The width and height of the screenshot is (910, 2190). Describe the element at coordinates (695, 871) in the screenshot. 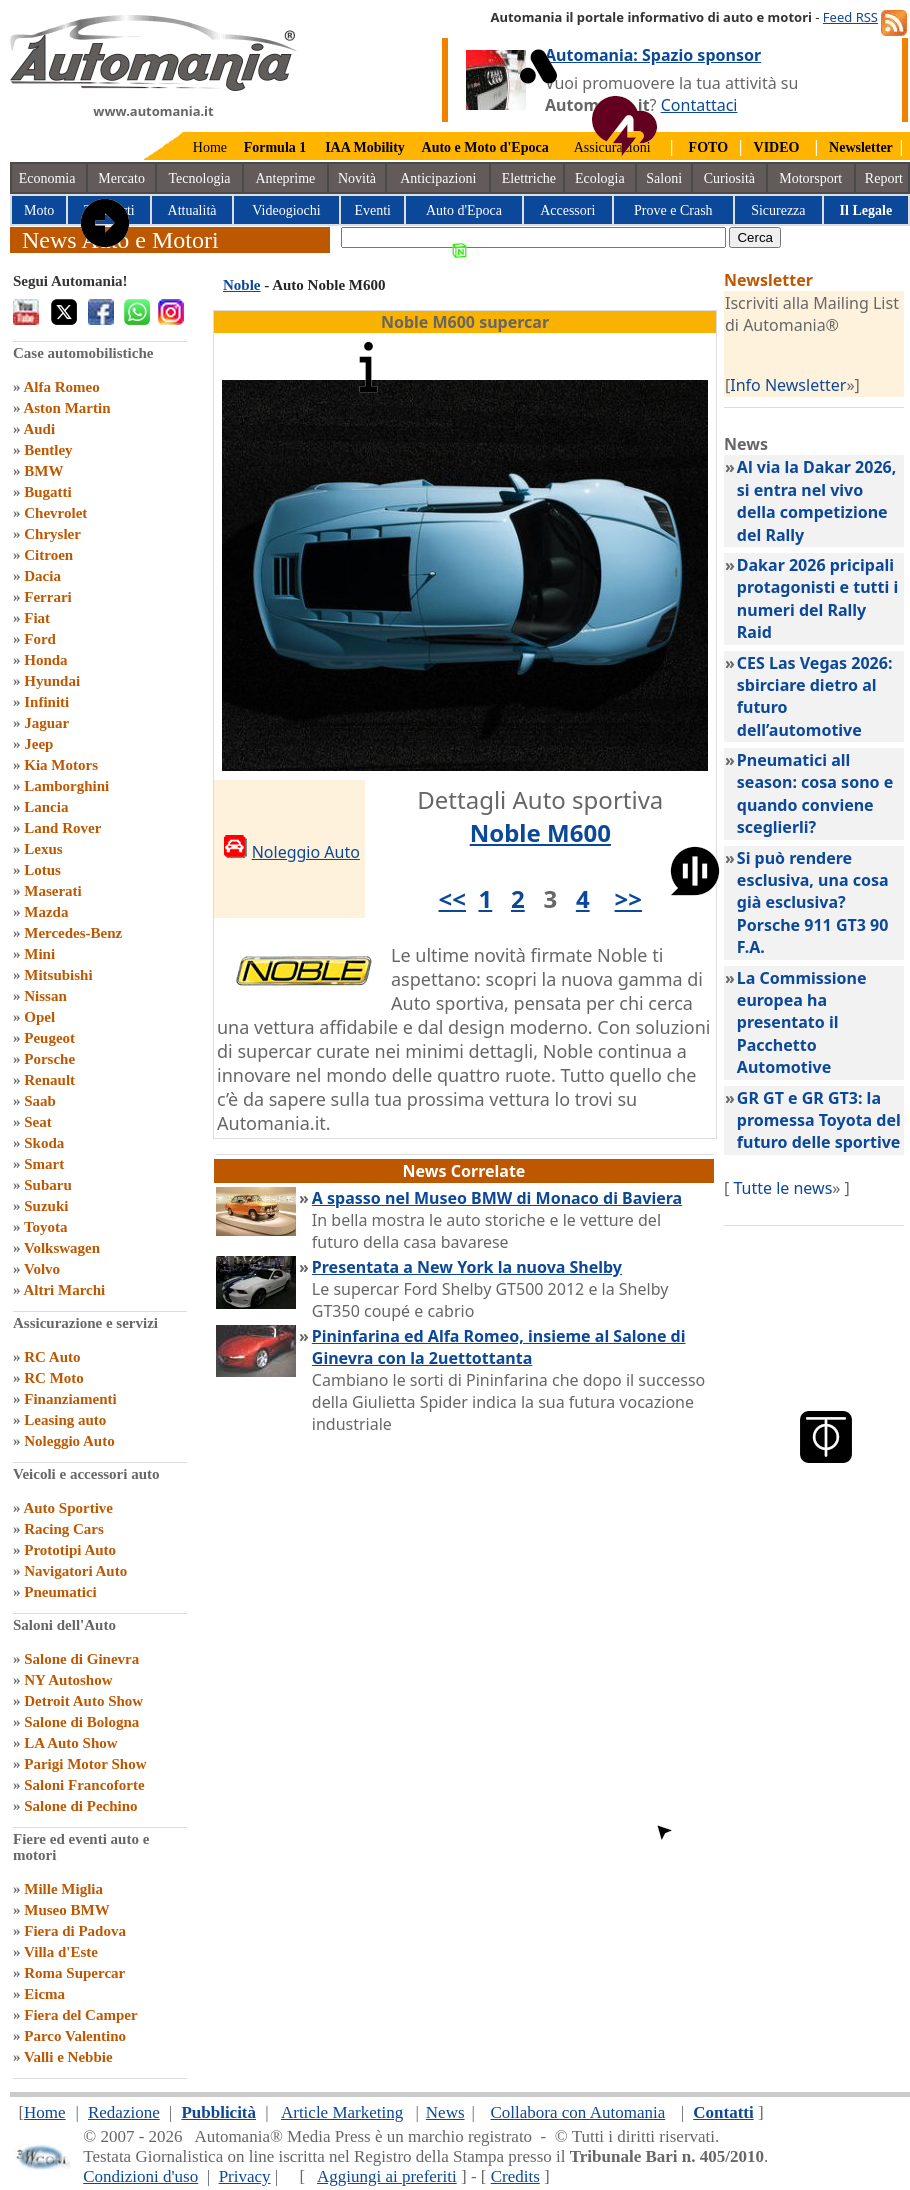

I see `start a voice chat or audio message` at that location.